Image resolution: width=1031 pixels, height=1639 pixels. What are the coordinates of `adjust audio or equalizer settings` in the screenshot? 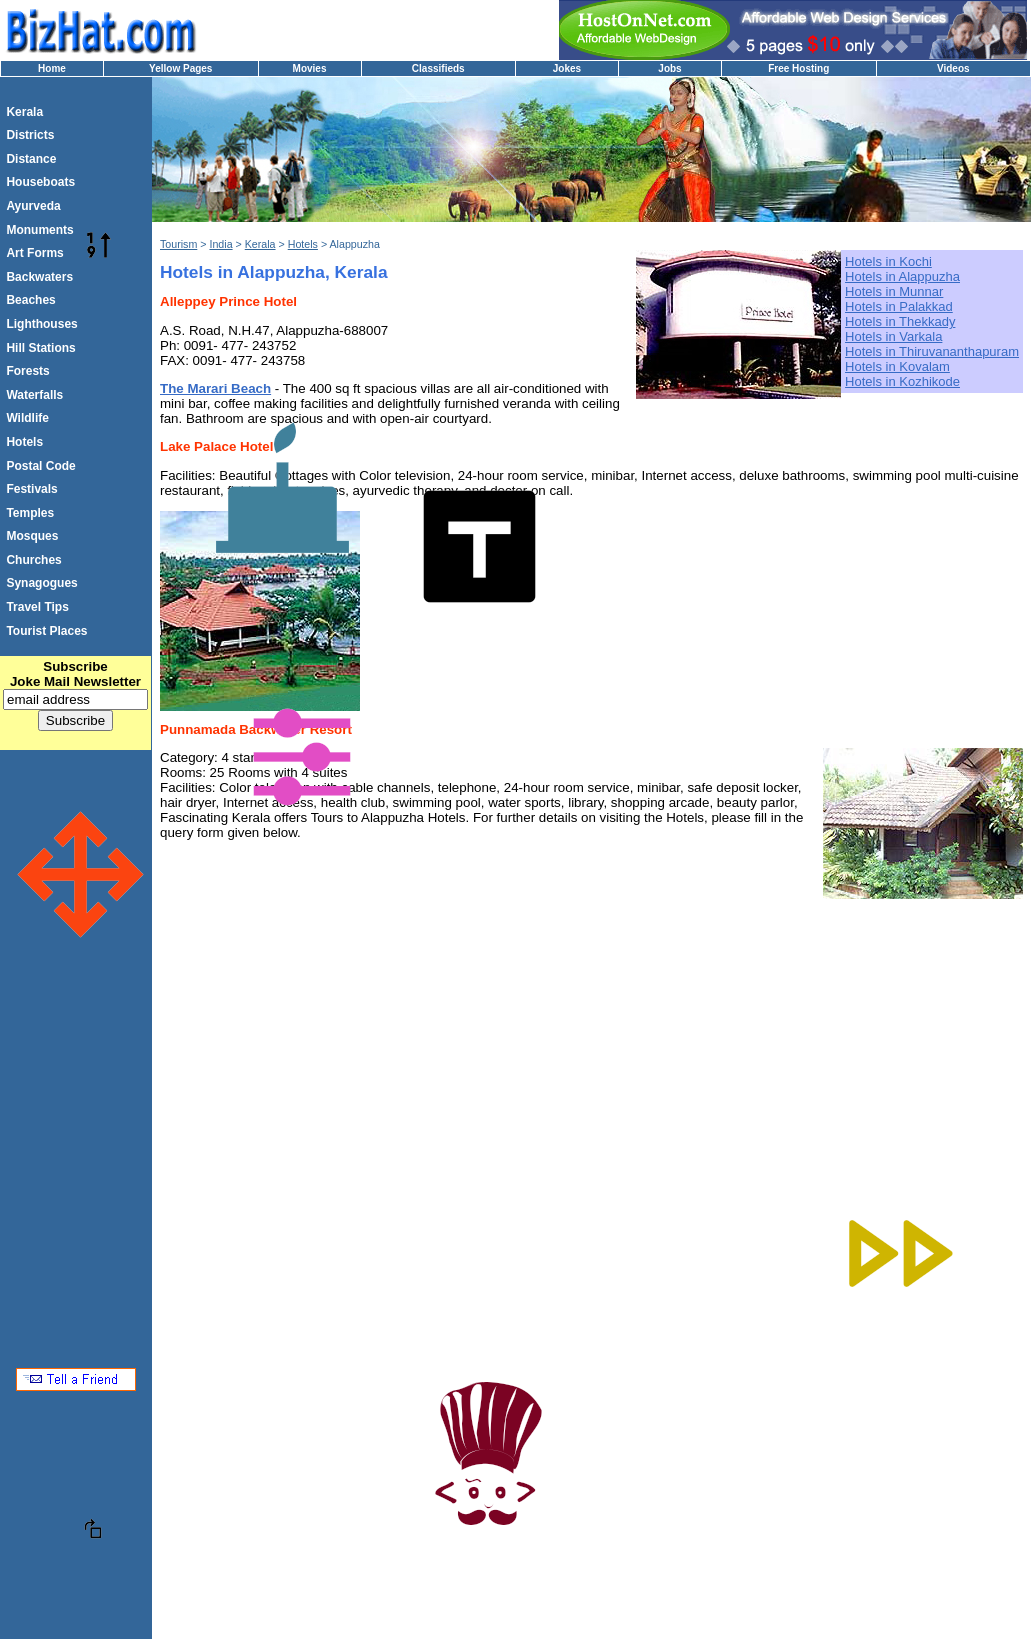 It's located at (302, 757).